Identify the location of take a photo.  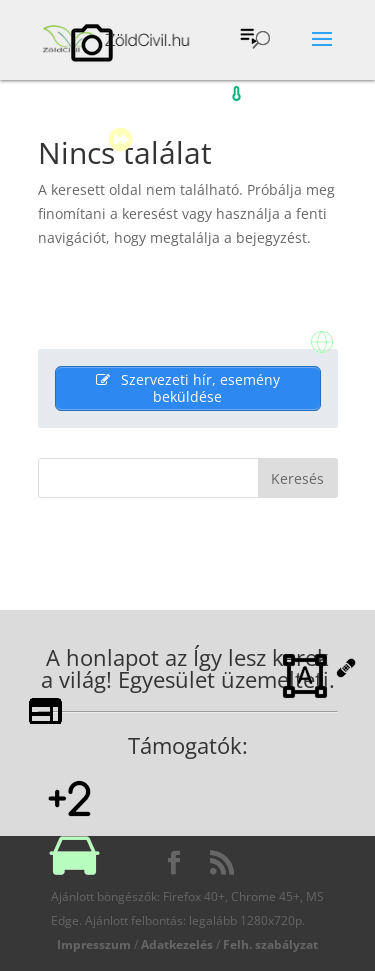
(92, 45).